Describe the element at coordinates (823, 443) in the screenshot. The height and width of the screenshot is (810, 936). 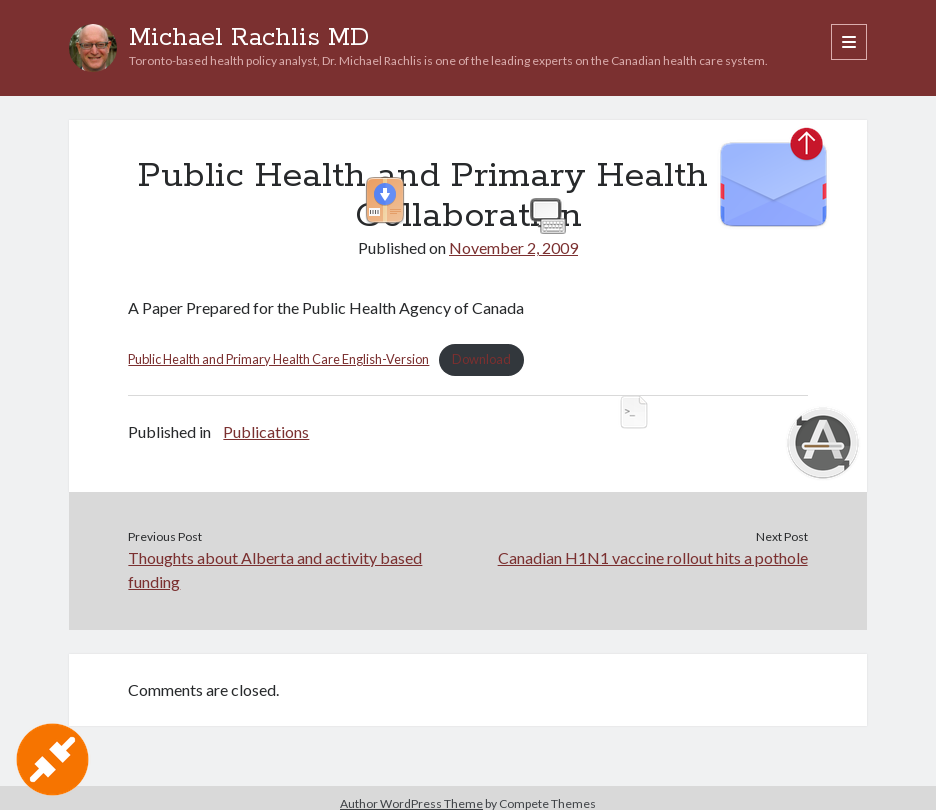
I see `open the software update manager` at that location.